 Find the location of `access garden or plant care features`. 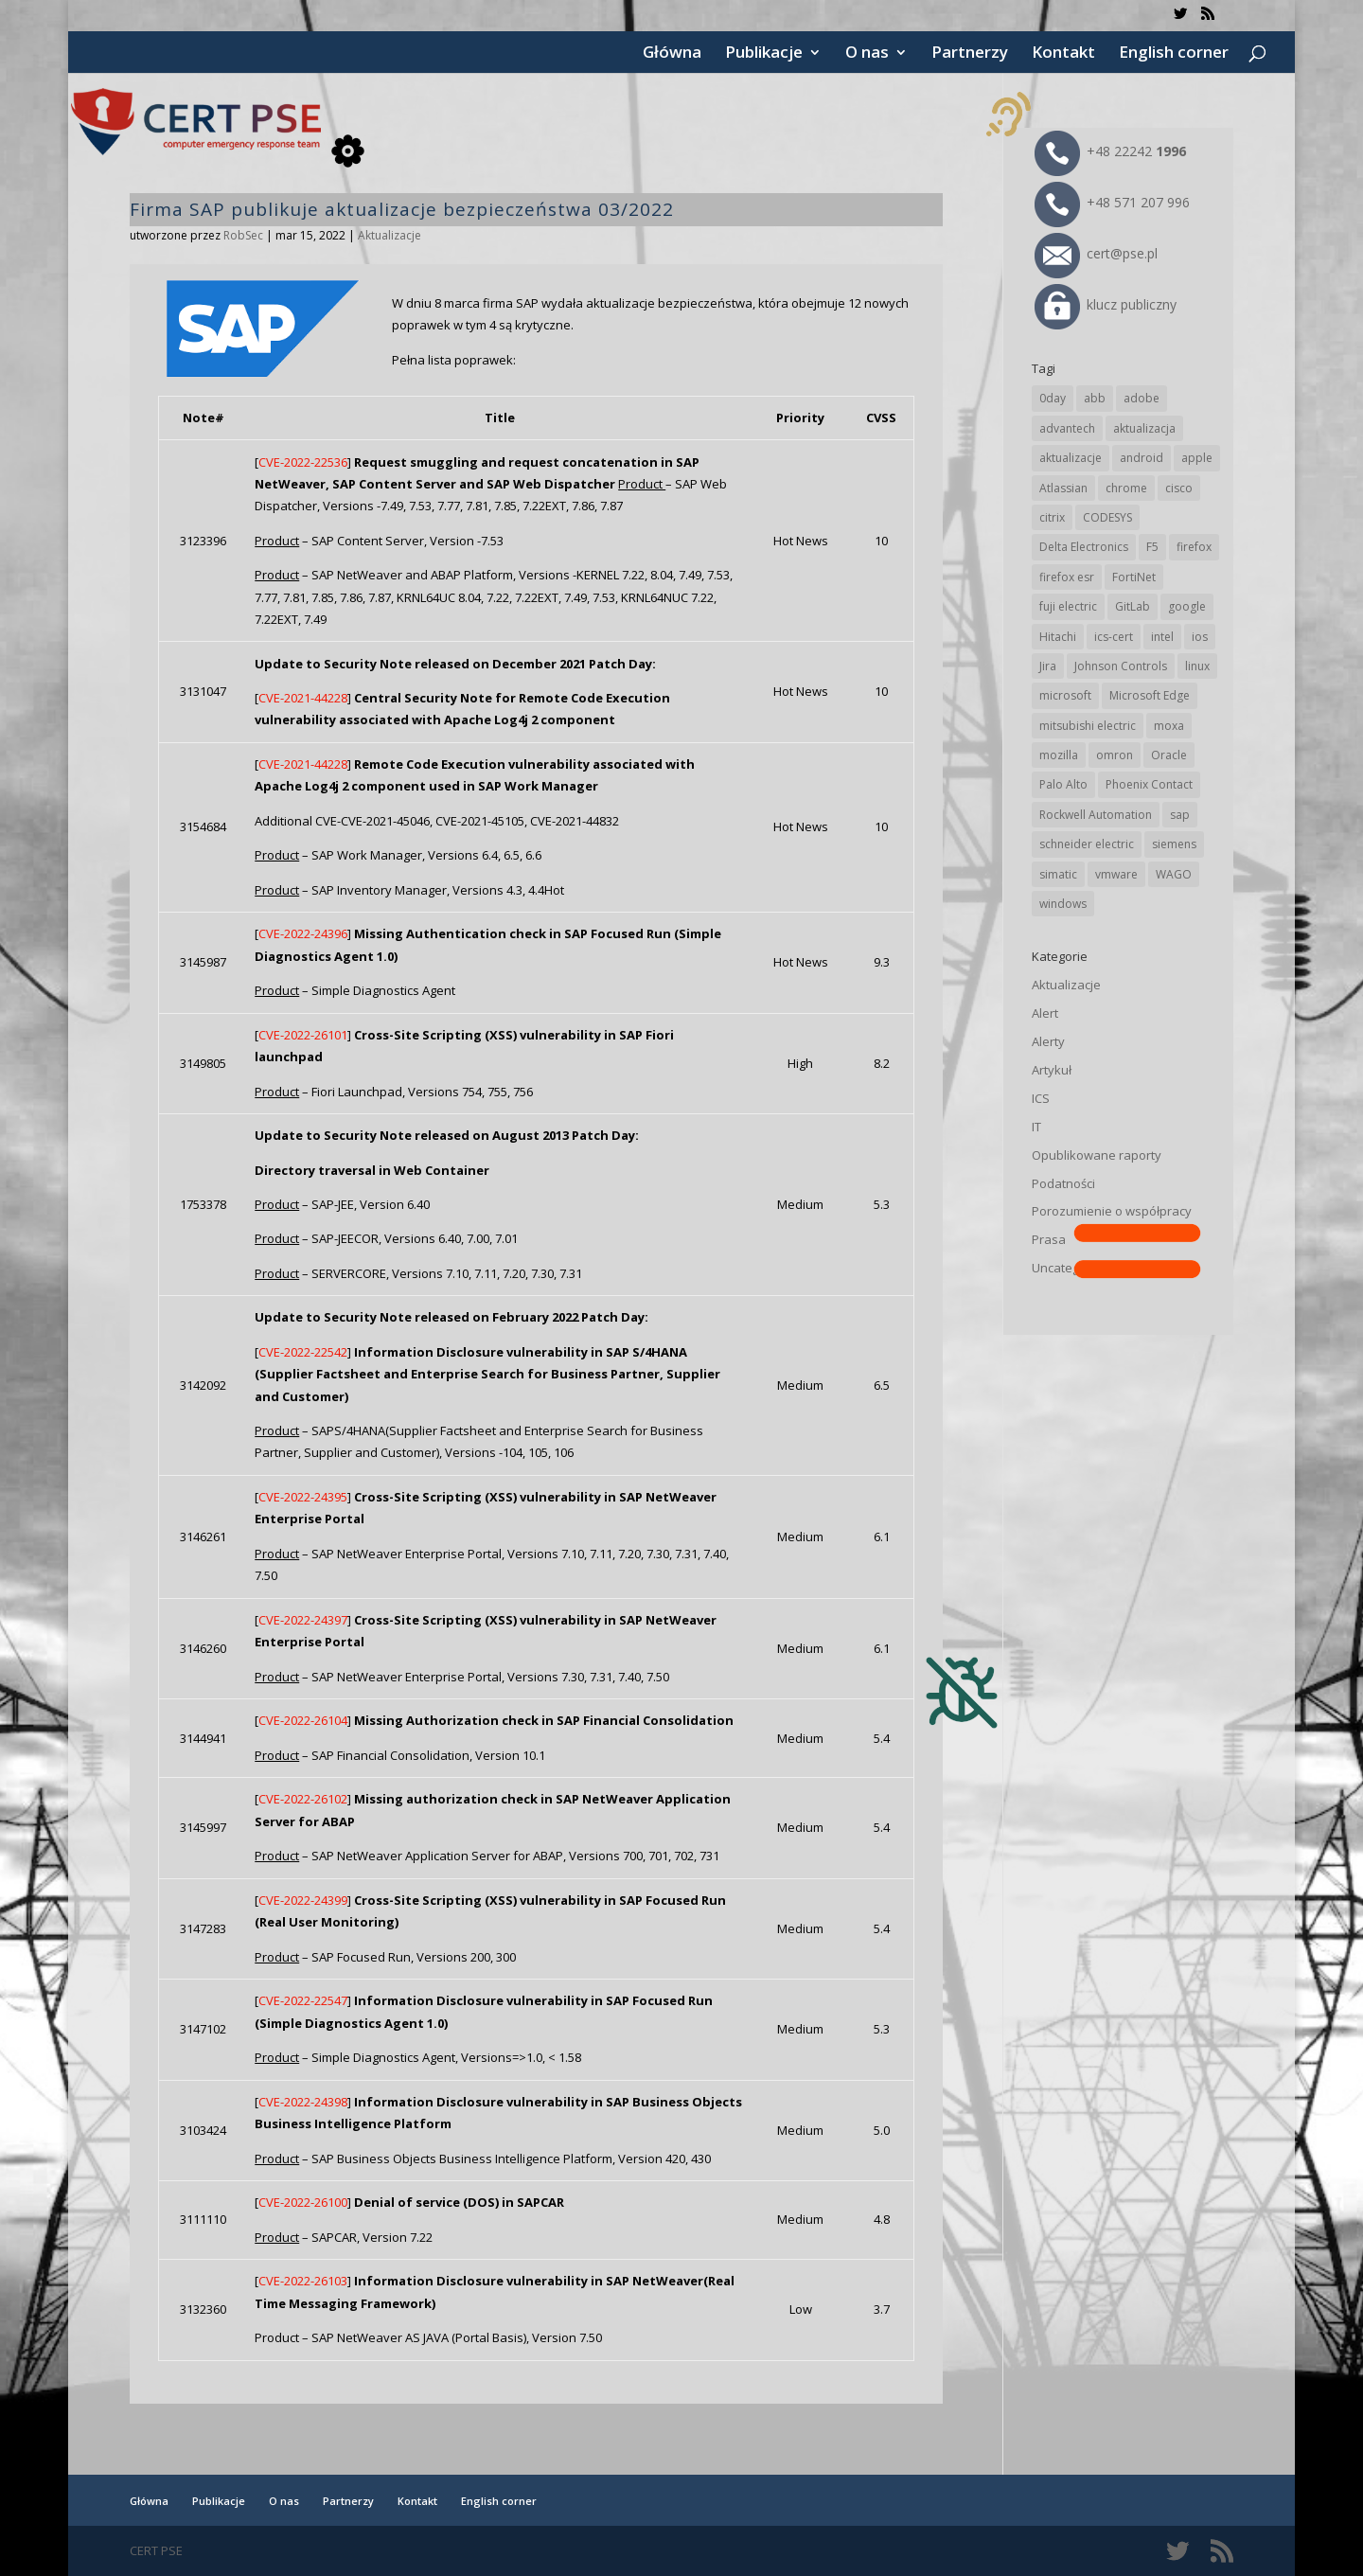

access garden or plant care features is located at coordinates (347, 151).